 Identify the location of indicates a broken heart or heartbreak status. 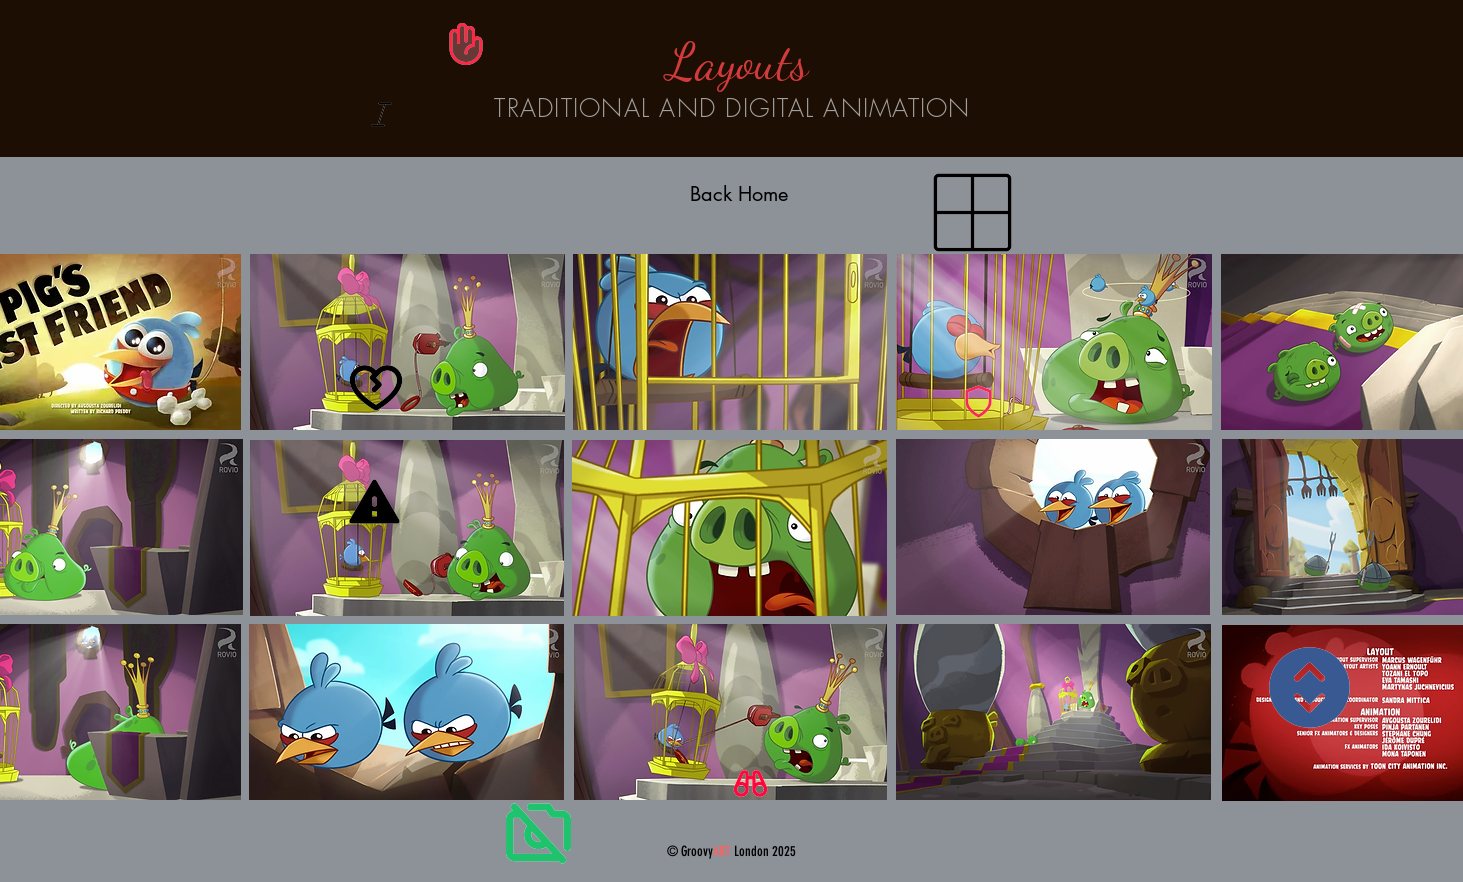
(376, 386).